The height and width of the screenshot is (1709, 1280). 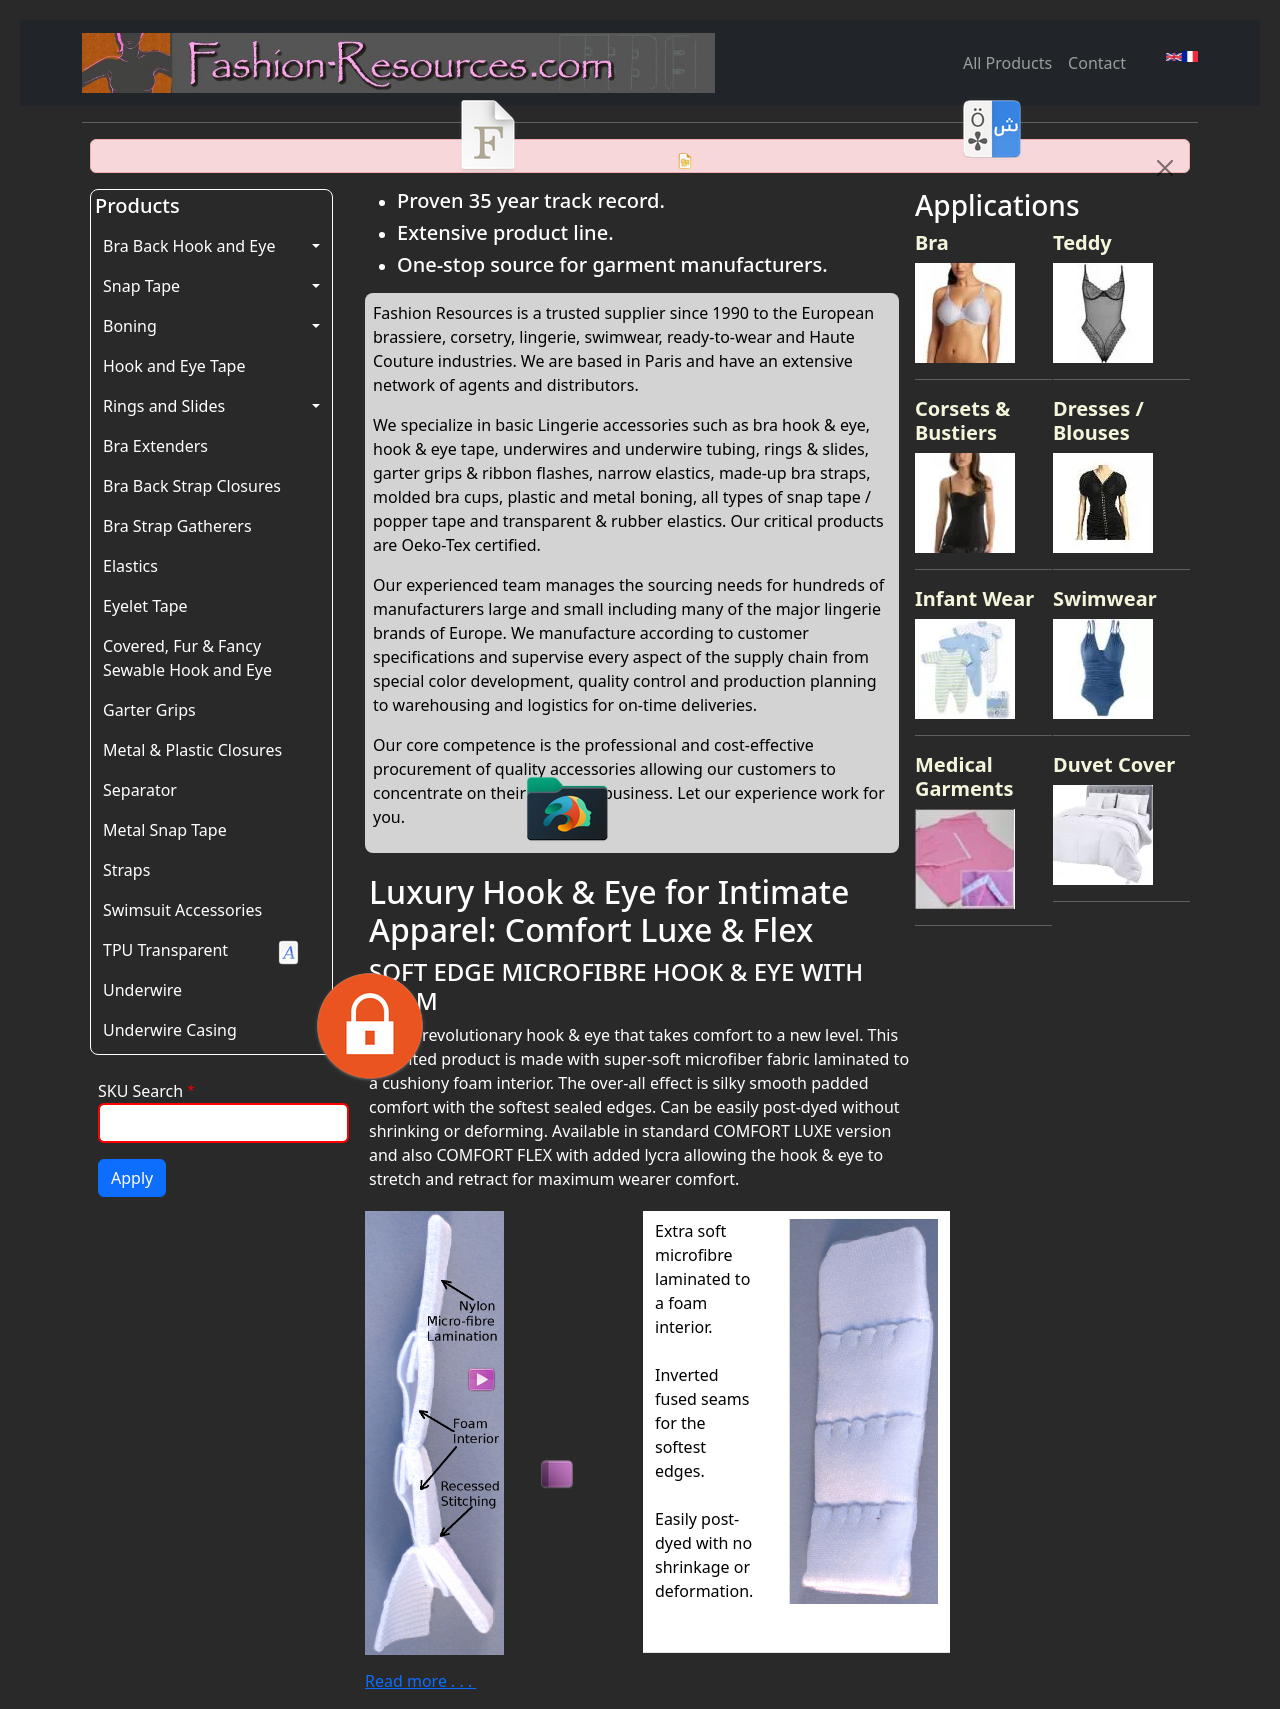 I want to click on access screen lock or security settings, so click(x=370, y=1026).